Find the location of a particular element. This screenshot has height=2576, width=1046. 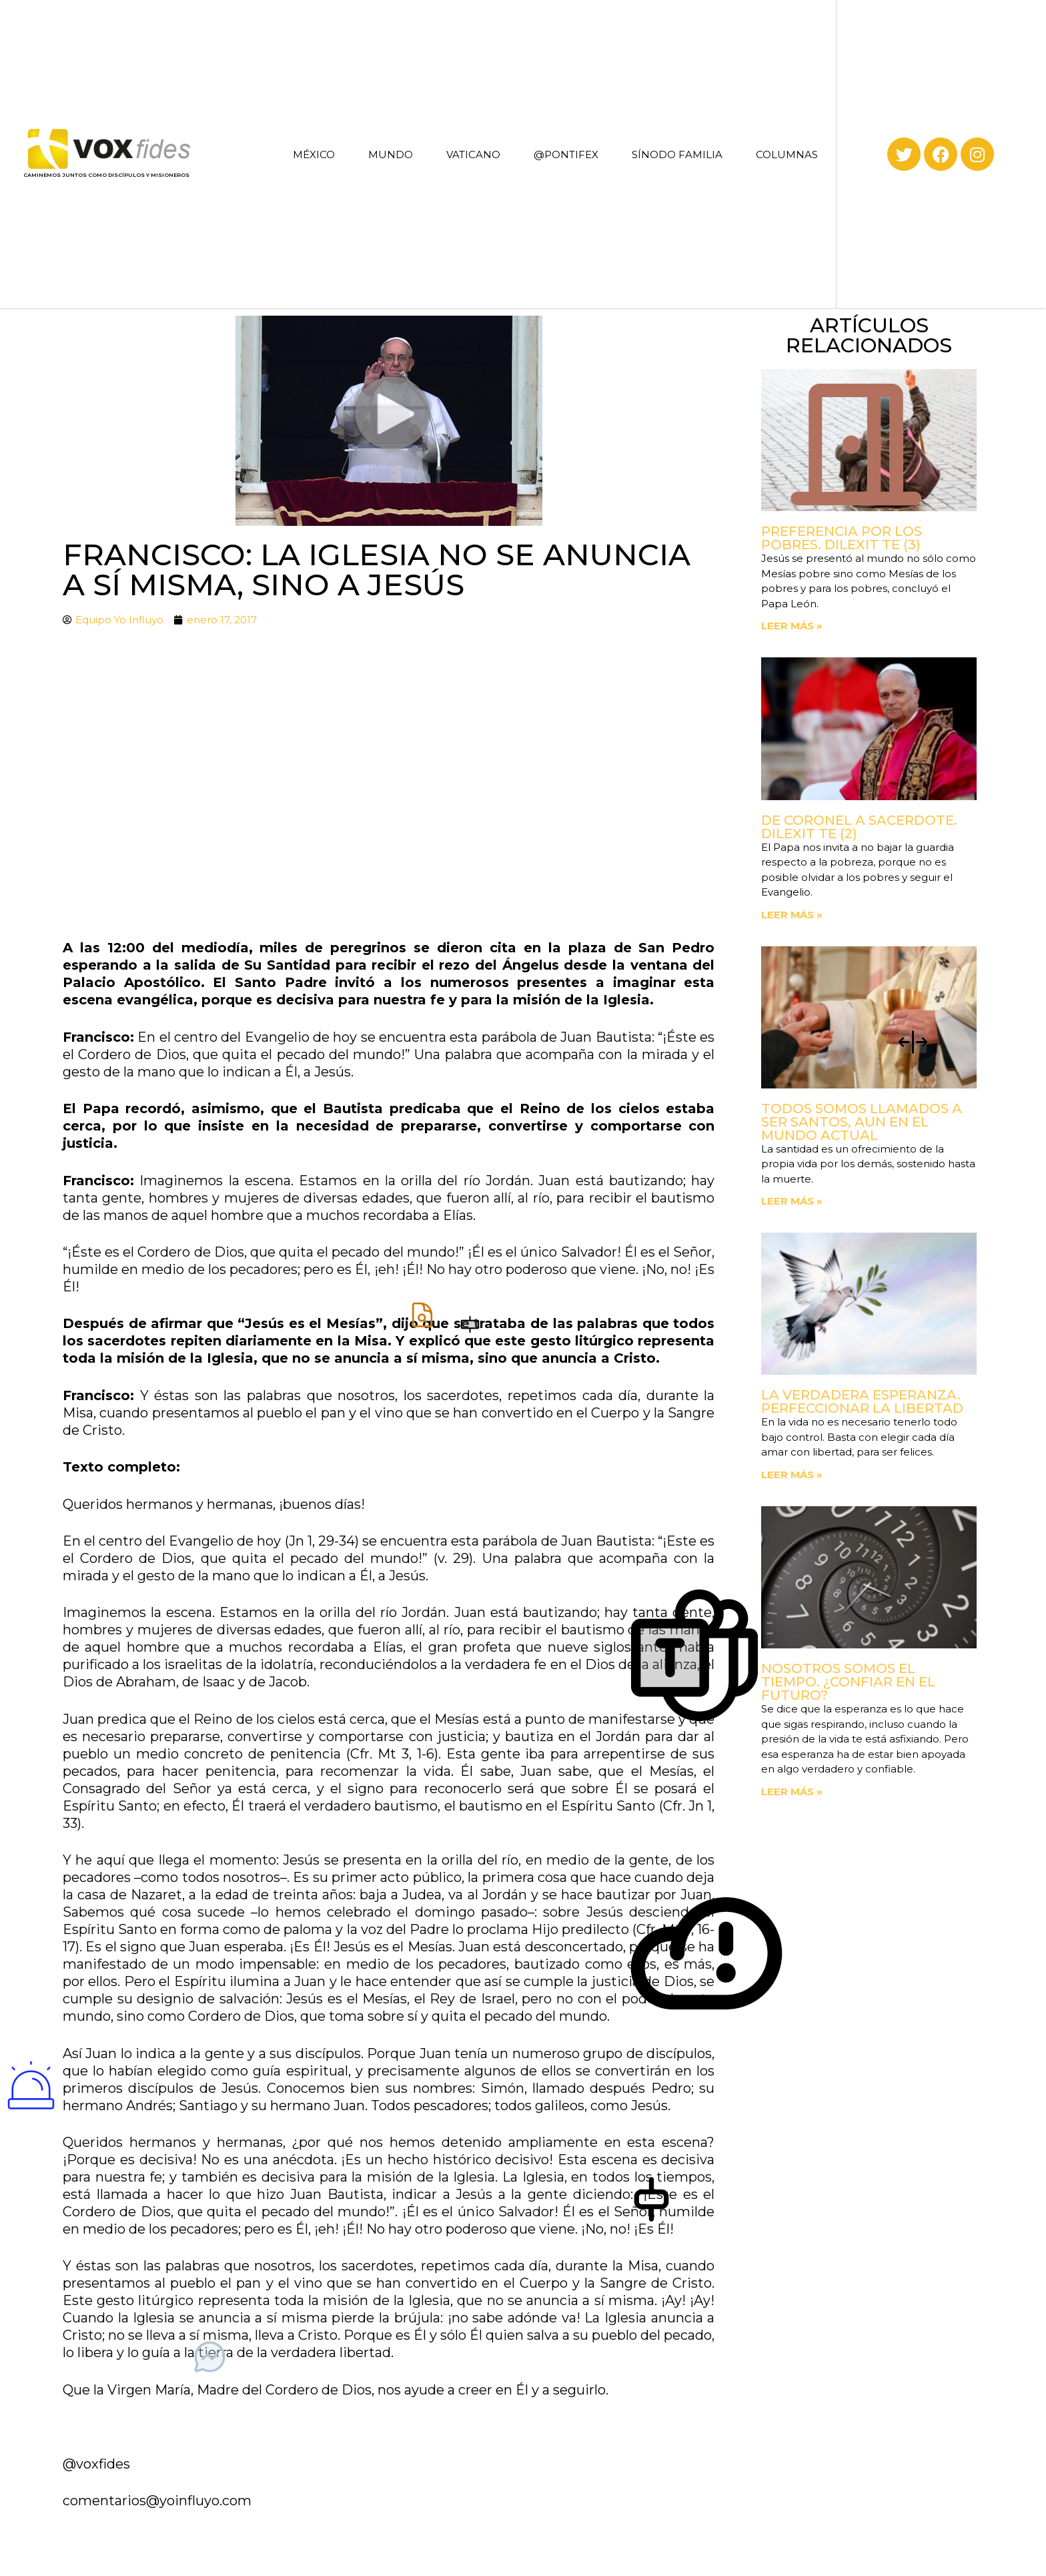

expand content horizontally is located at coordinates (913, 1042).